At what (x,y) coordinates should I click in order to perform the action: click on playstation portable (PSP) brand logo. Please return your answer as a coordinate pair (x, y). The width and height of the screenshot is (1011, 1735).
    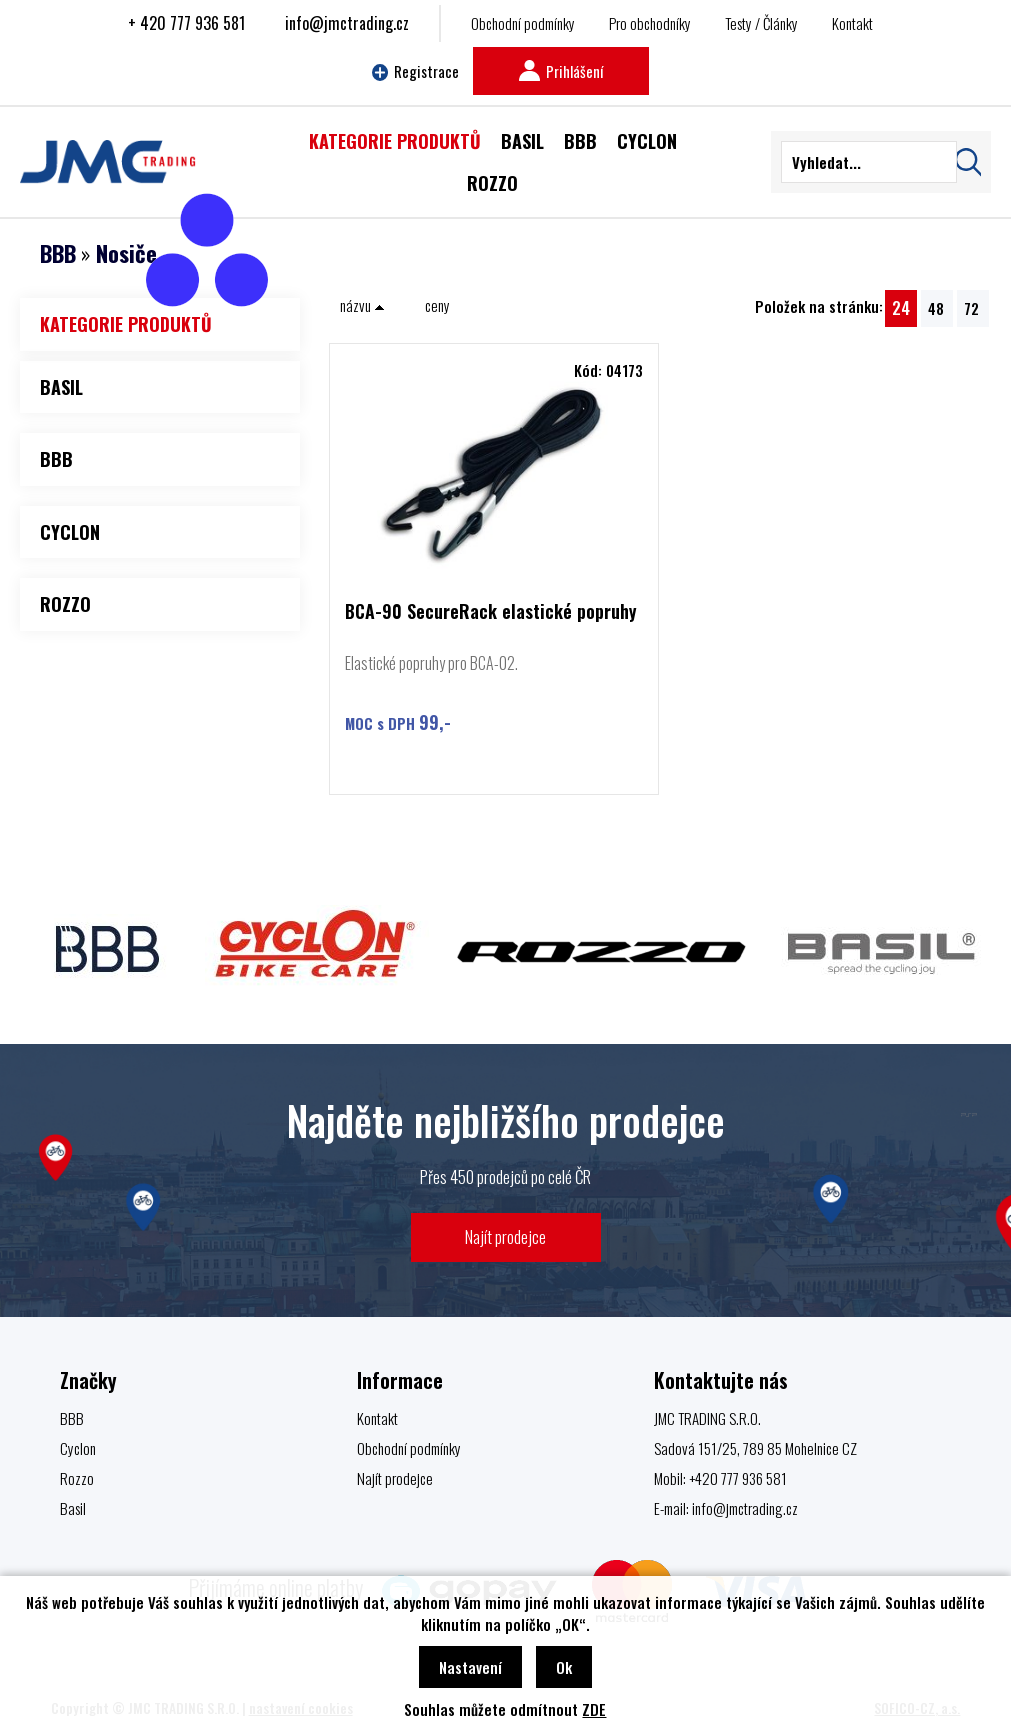
    Looking at the image, I should click on (969, 1115).